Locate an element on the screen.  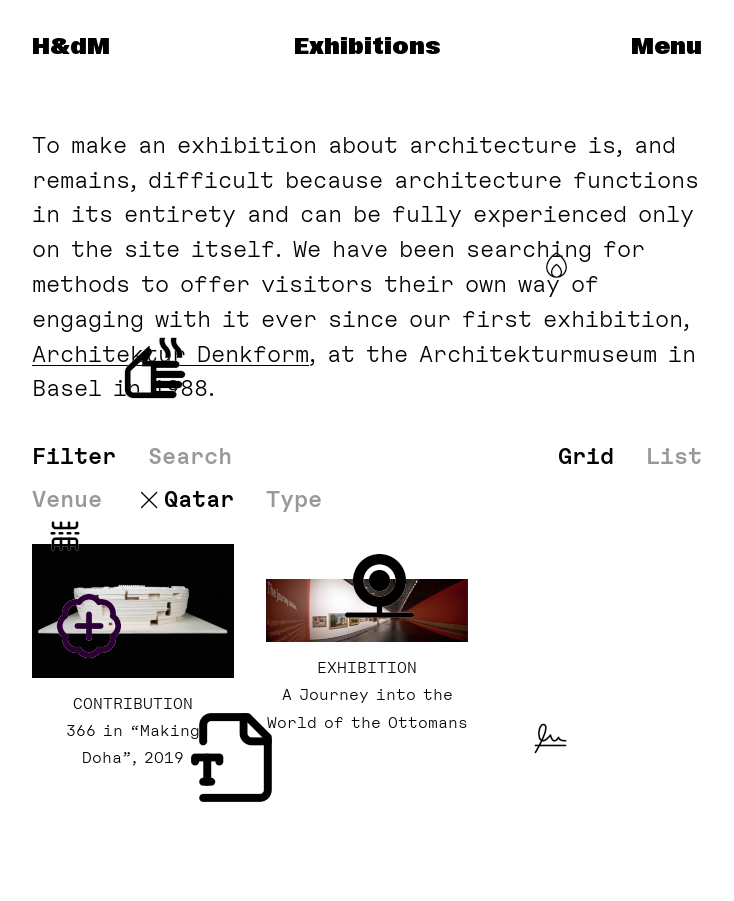
add a new badge or achievement is located at coordinates (89, 626).